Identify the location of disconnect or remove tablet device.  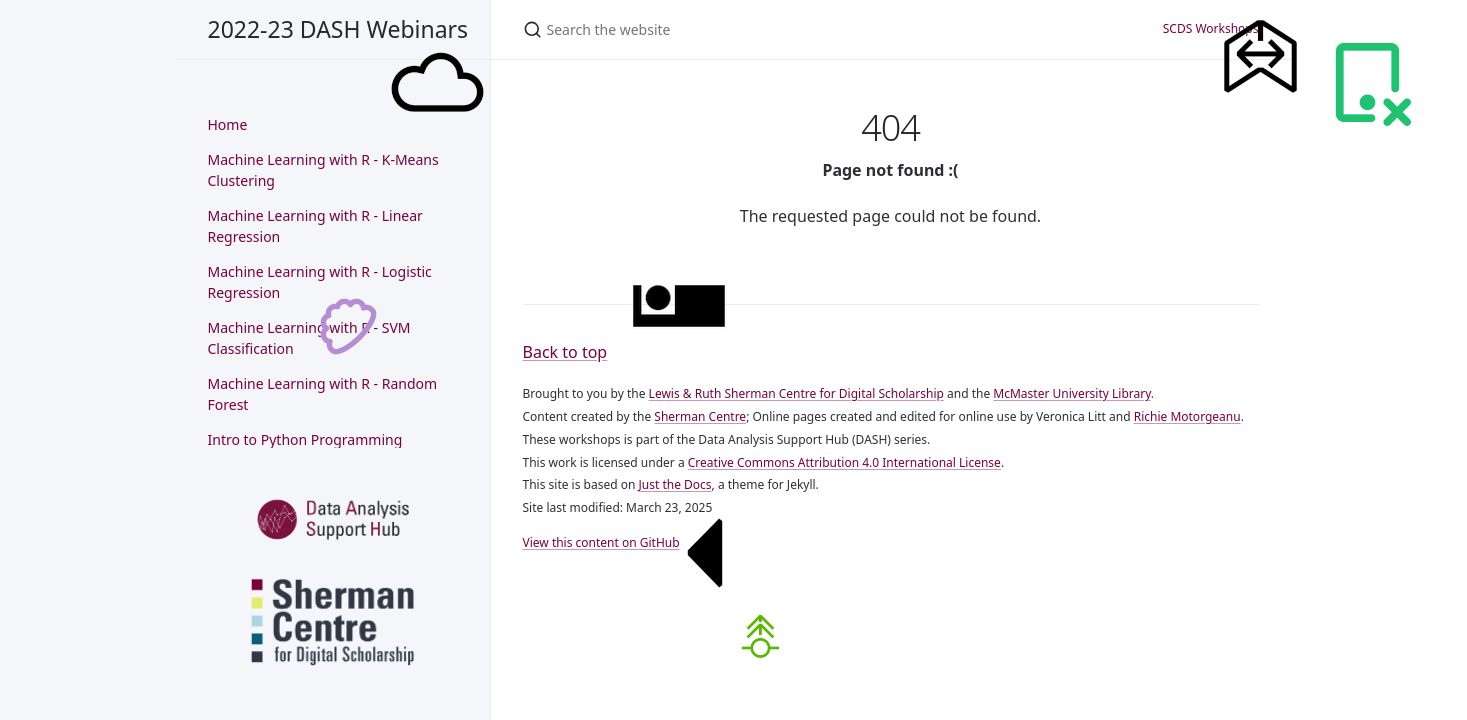
(1367, 82).